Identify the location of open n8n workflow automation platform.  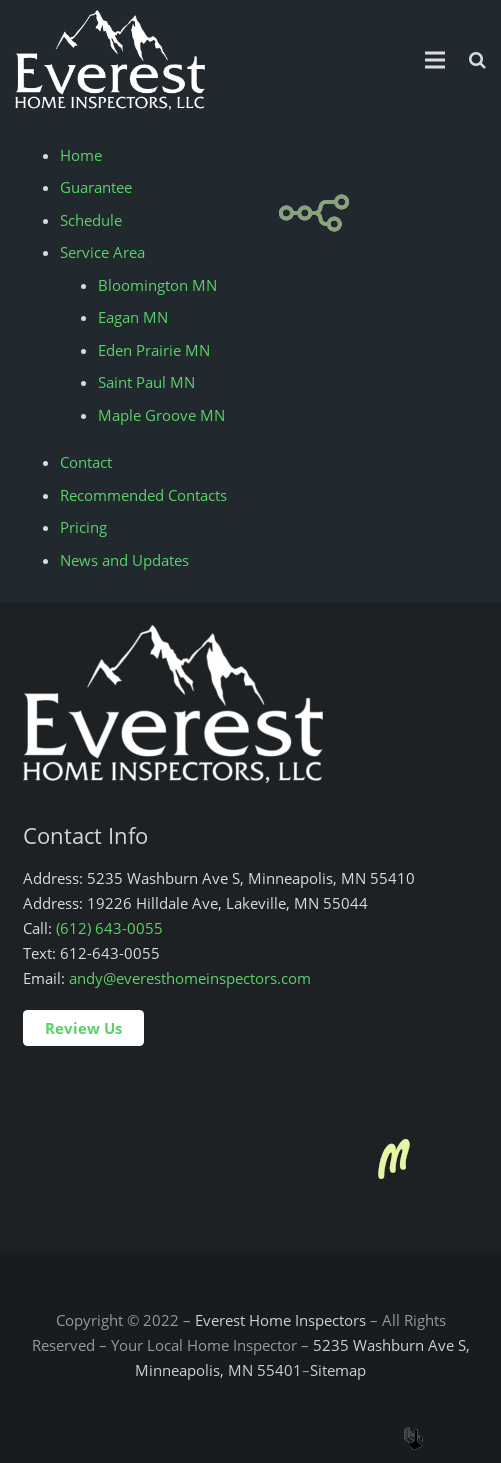
(314, 213).